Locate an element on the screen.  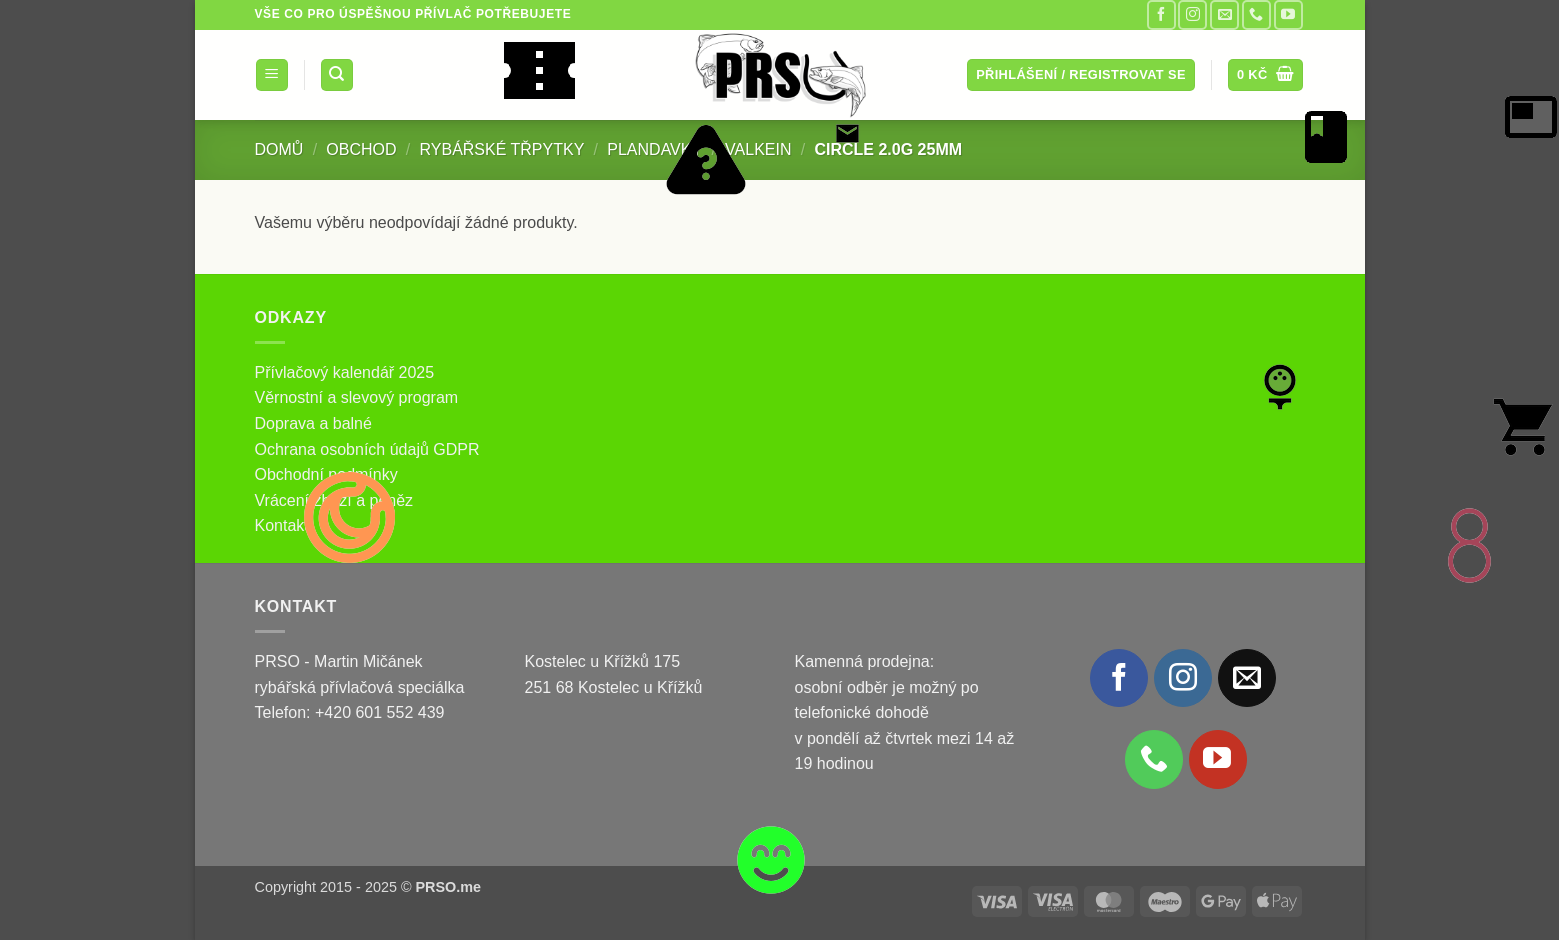
open your email inbox is located at coordinates (847, 133).